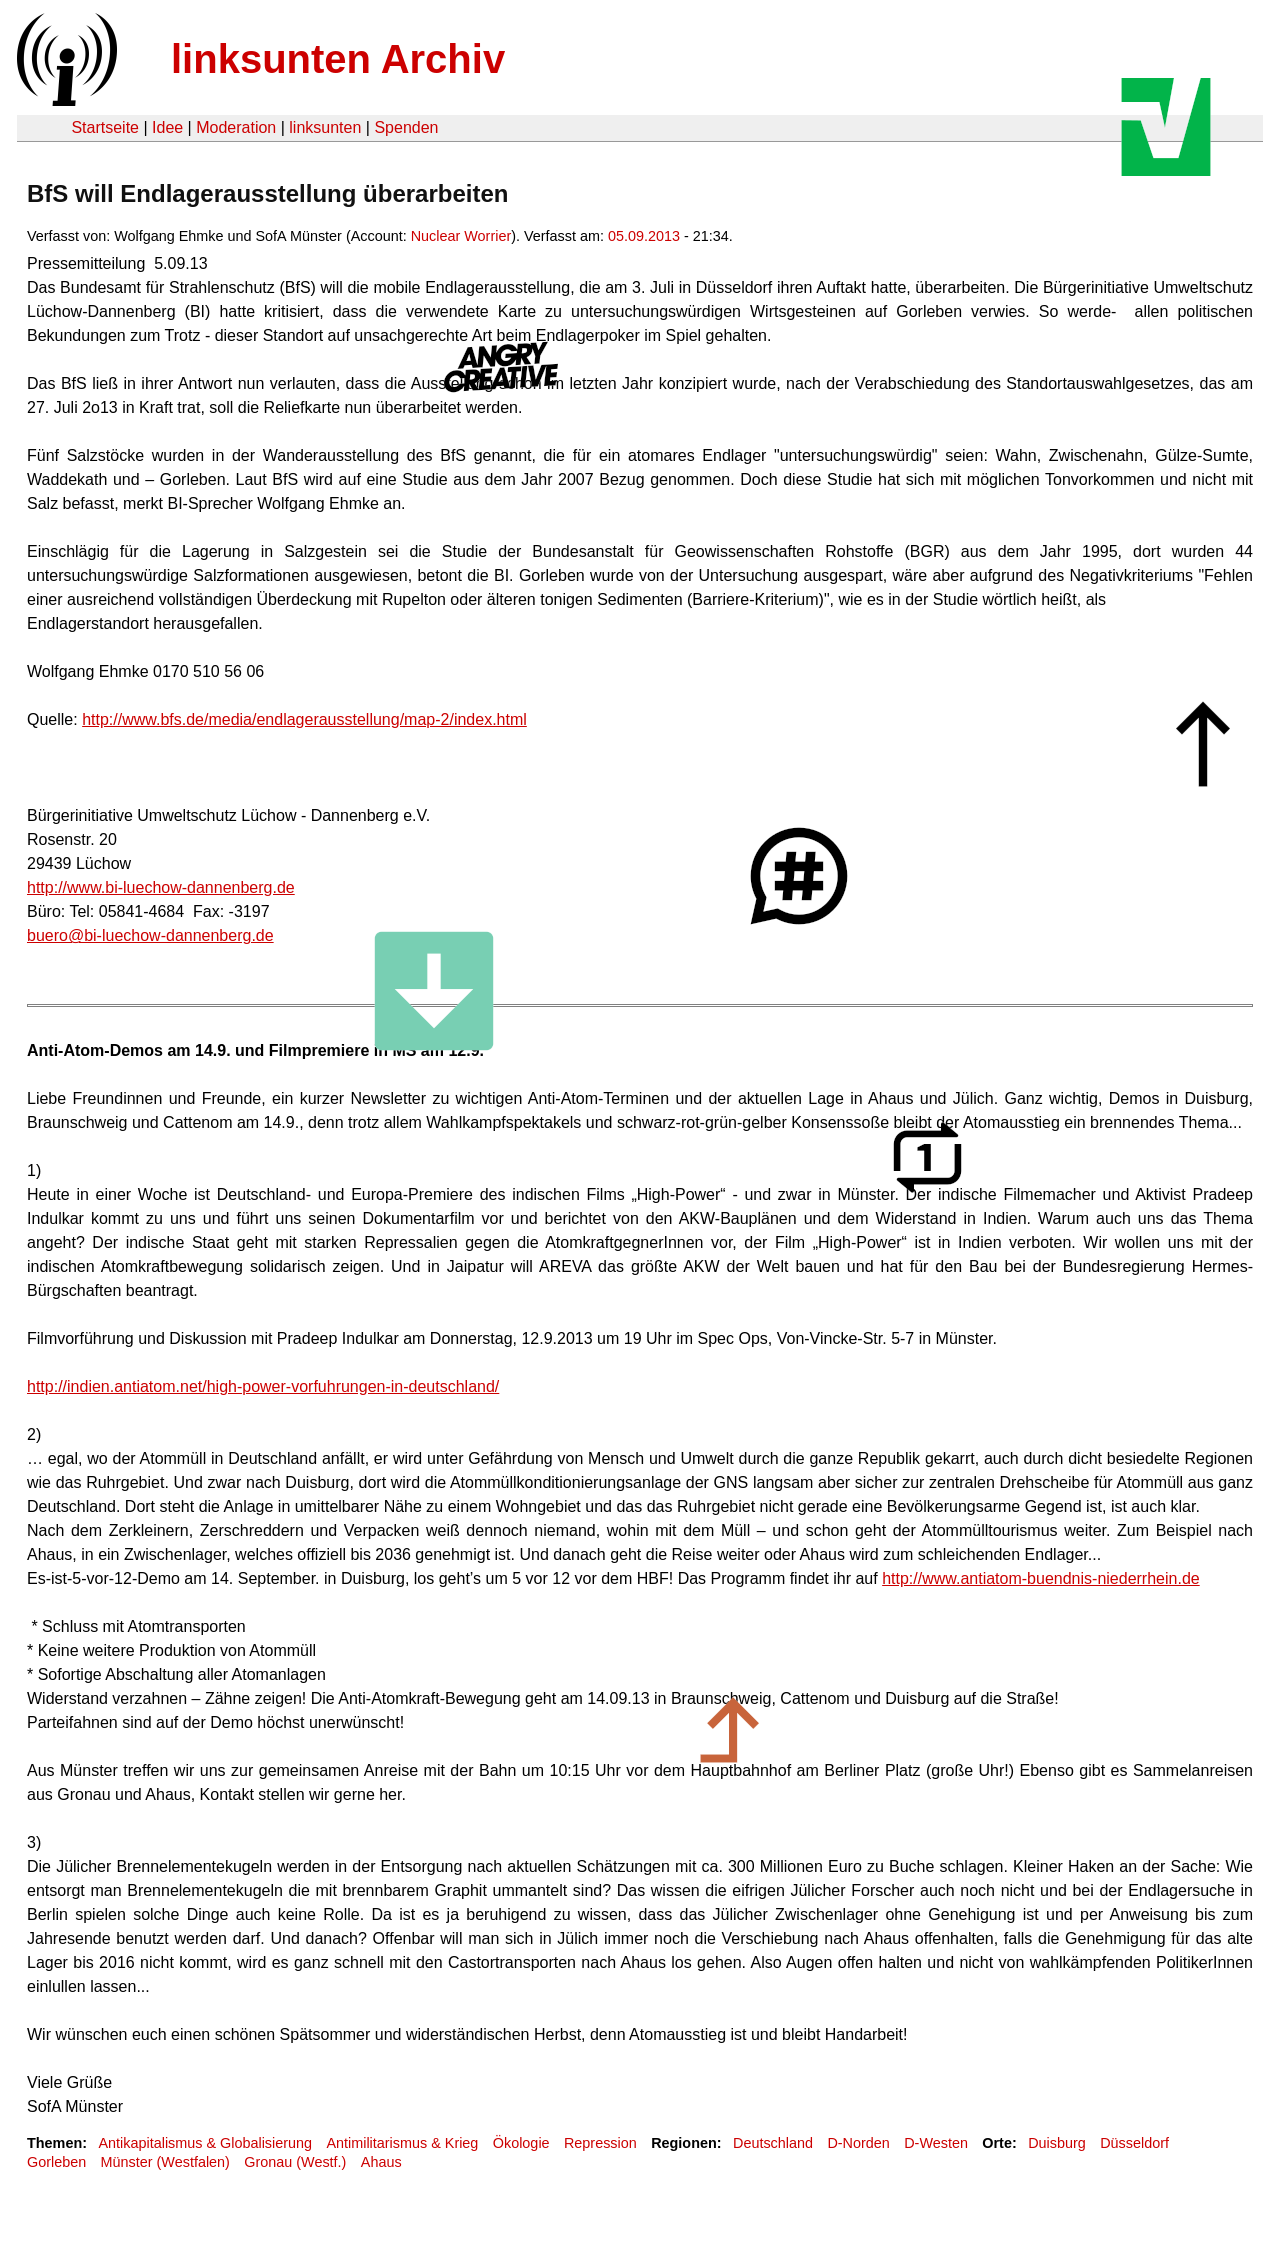  What do you see at coordinates (729, 1734) in the screenshot?
I see `turn right then continue forward` at bounding box center [729, 1734].